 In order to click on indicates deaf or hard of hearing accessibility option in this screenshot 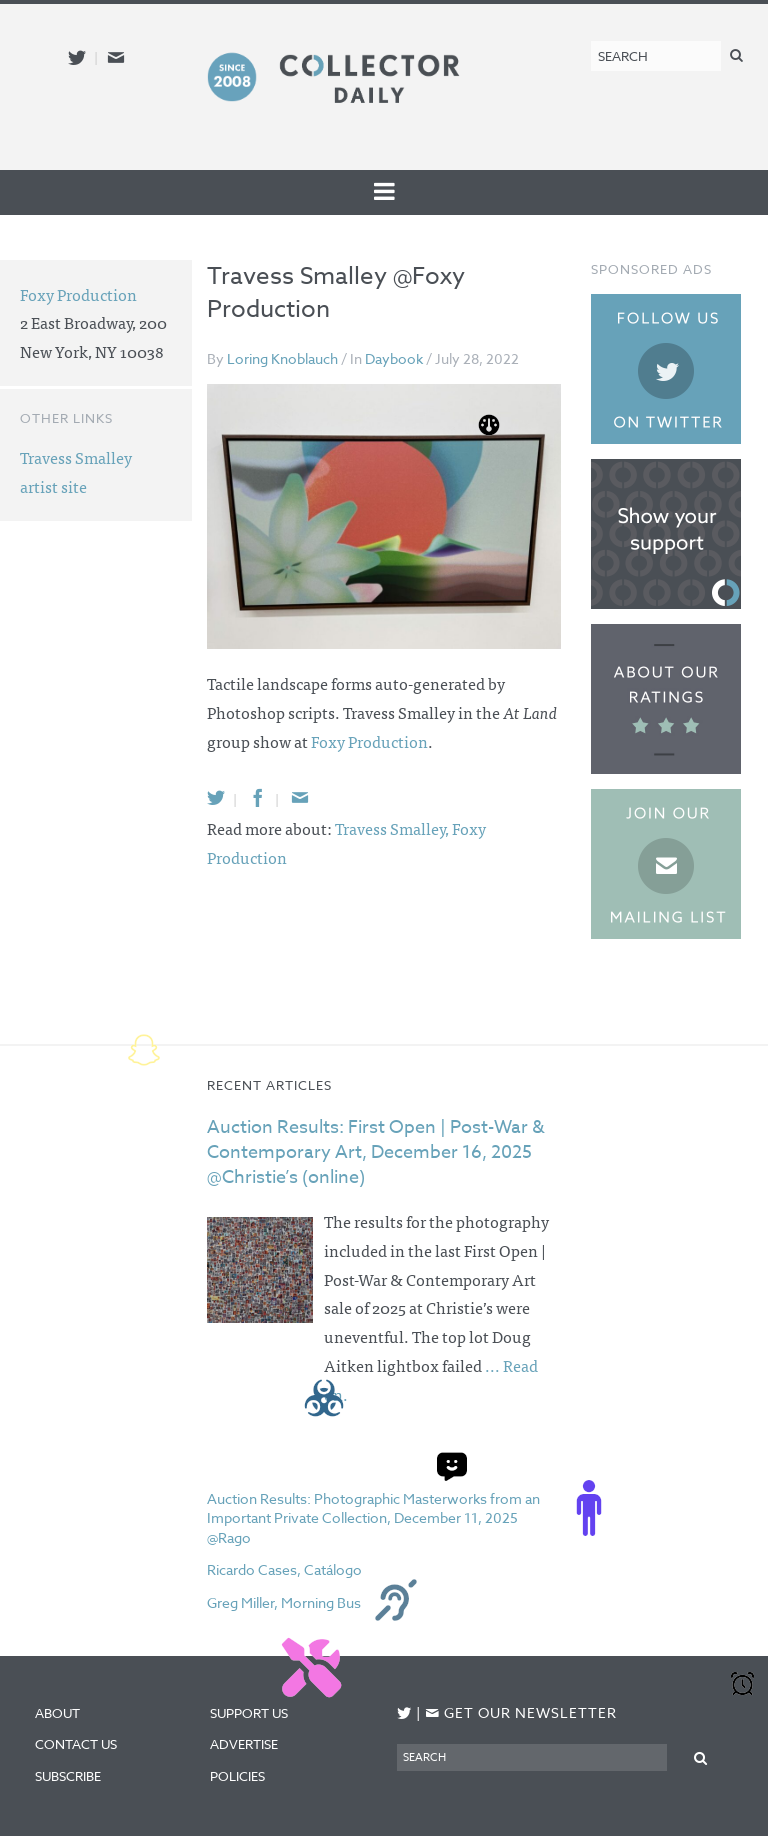, I will do `click(396, 1600)`.